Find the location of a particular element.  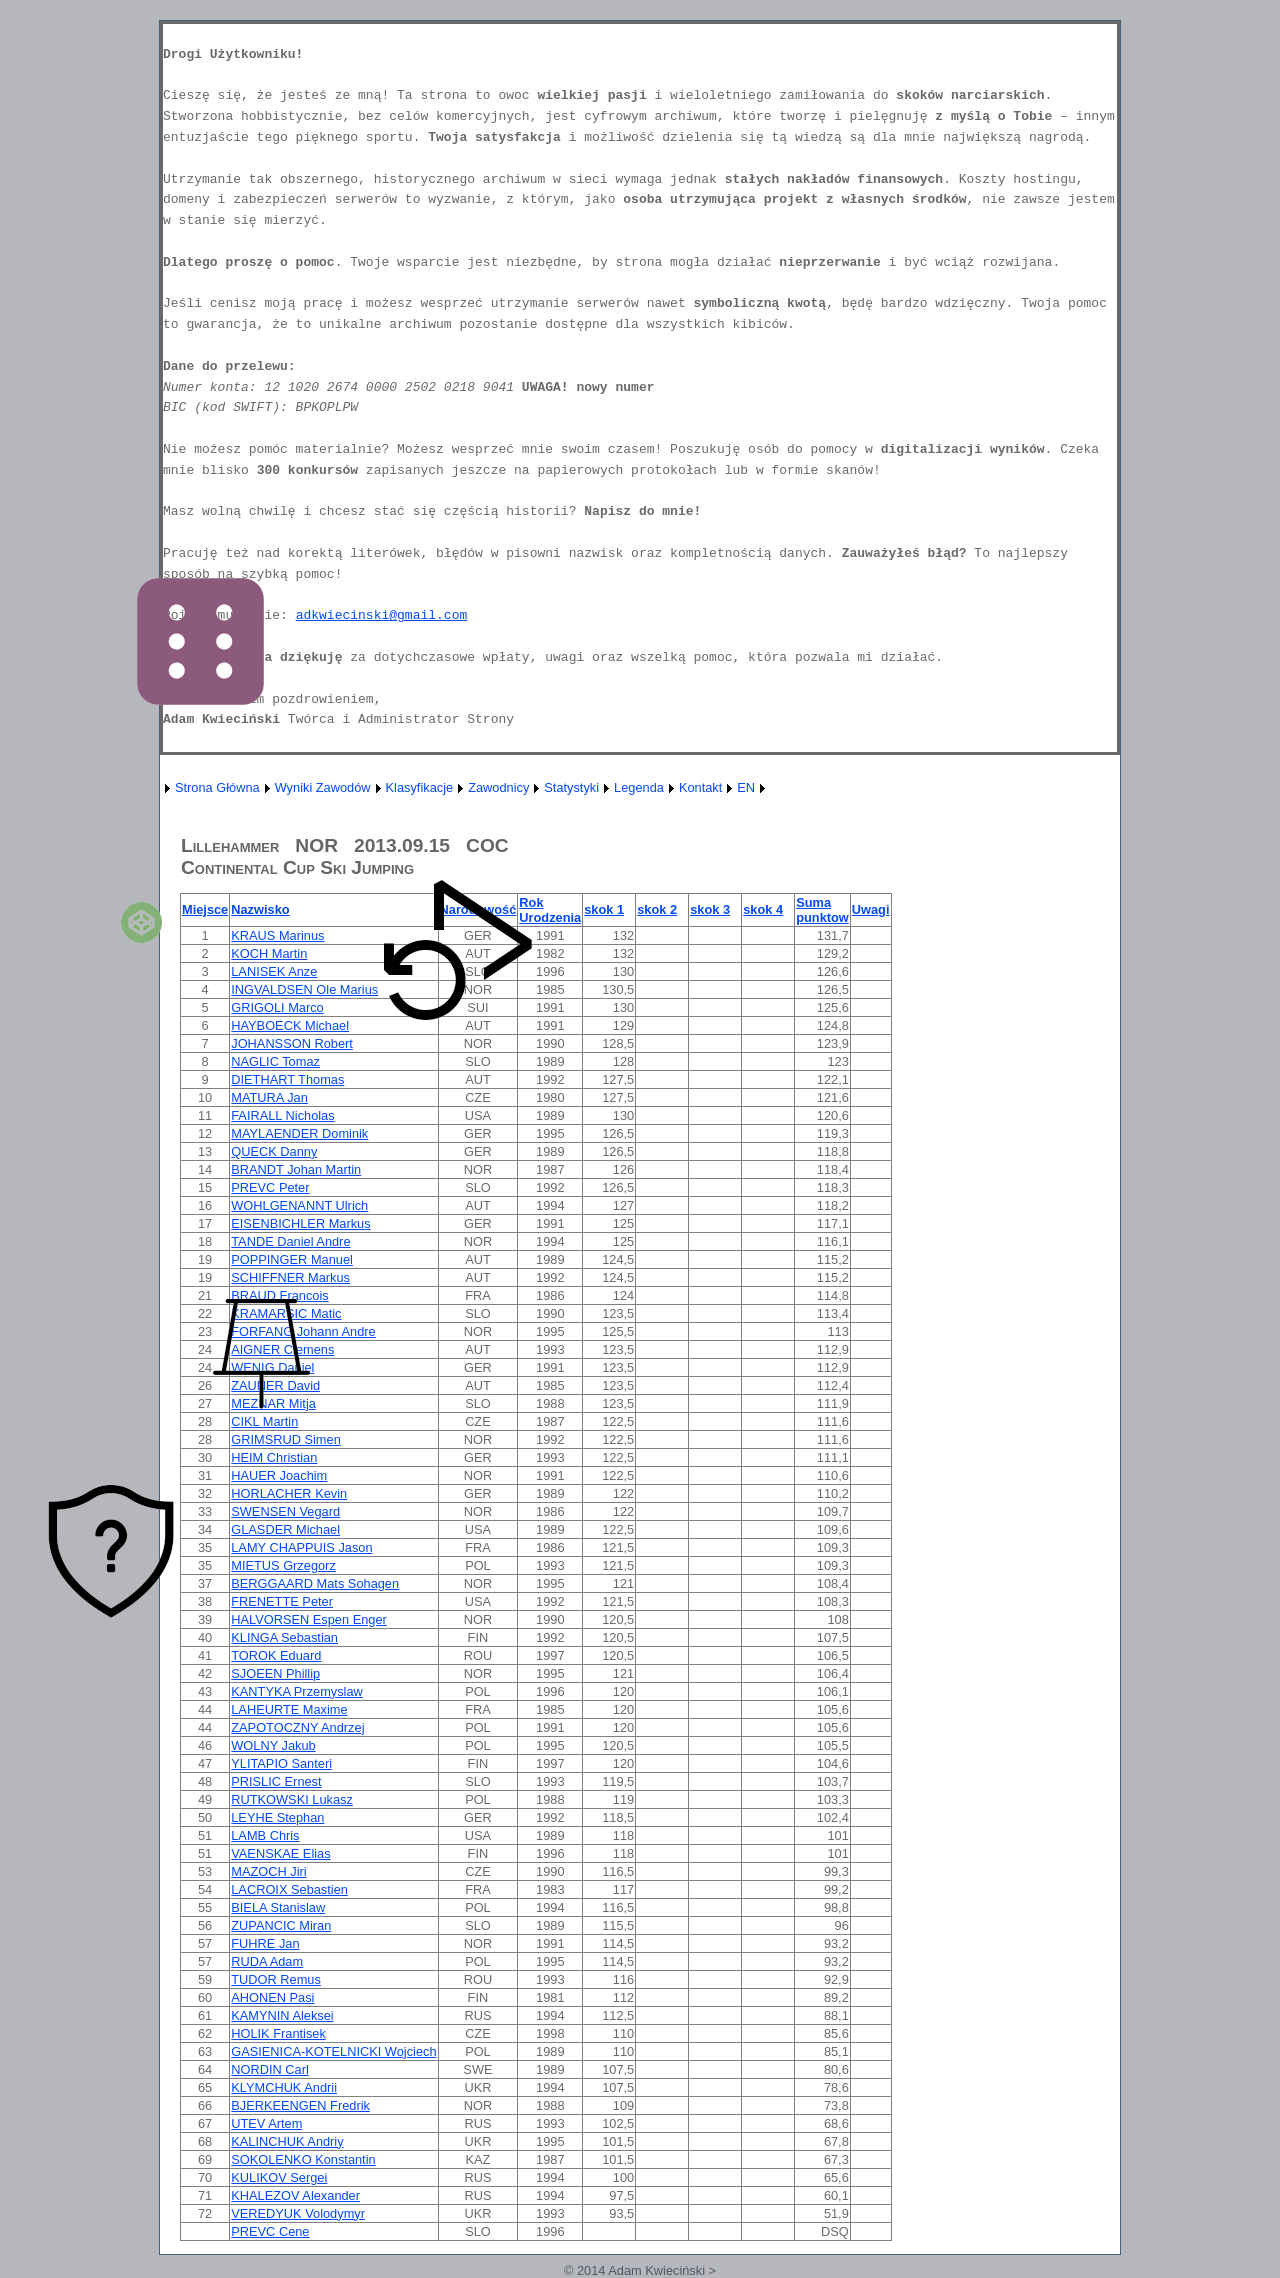

open CodePen website or app is located at coordinates (141, 922).